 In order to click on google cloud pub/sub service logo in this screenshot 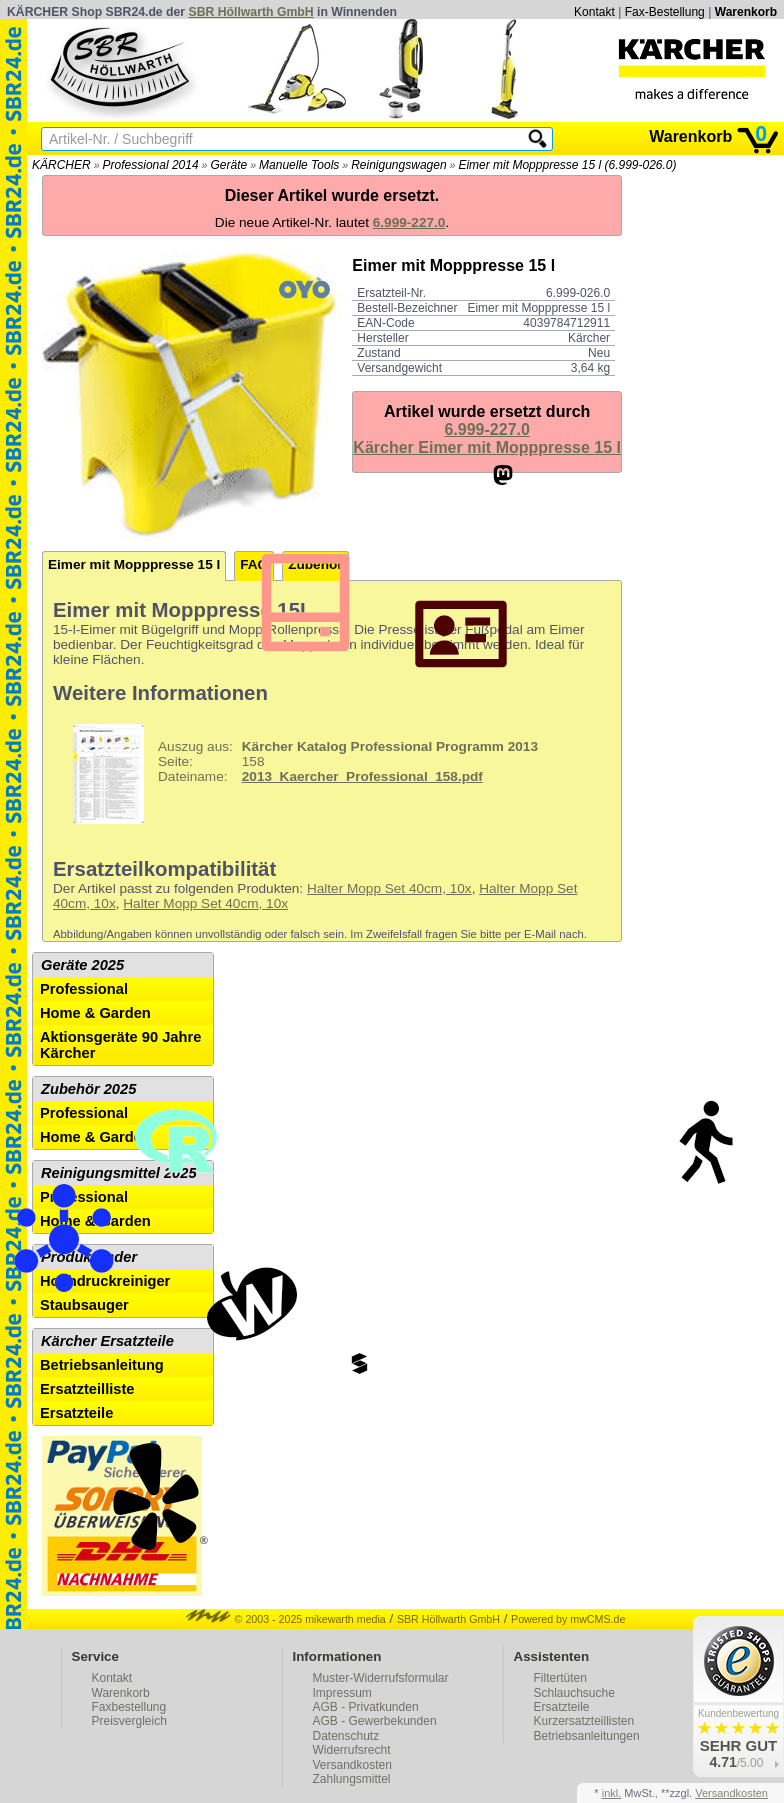, I will do `click(64, 1238)`.